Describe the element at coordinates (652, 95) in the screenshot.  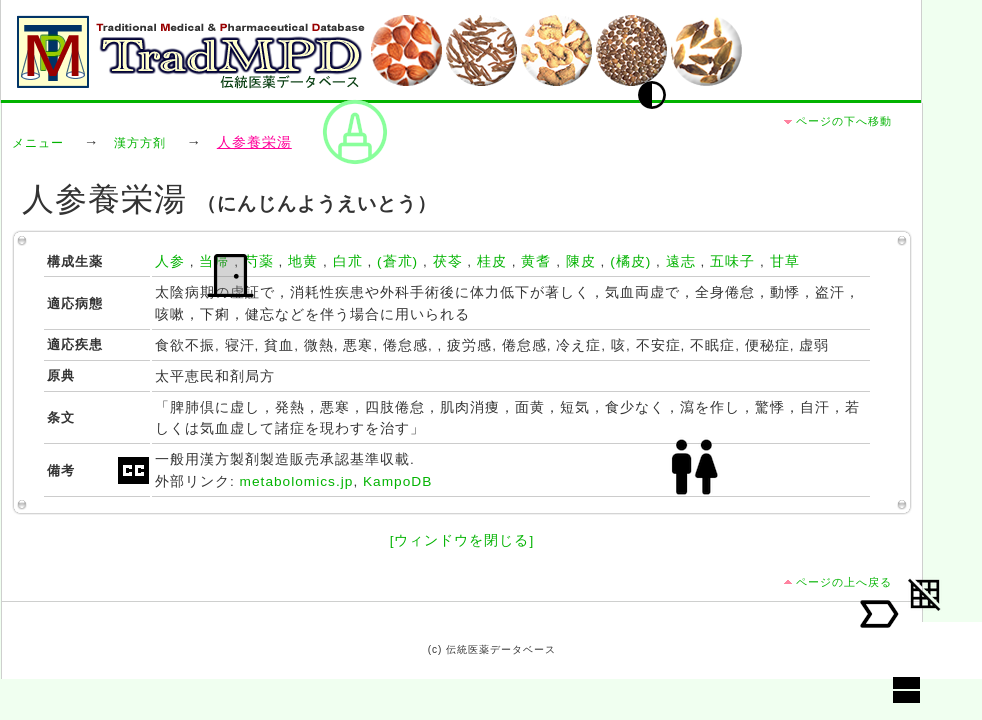
I see `adjust display brightness or contrast` at that location.